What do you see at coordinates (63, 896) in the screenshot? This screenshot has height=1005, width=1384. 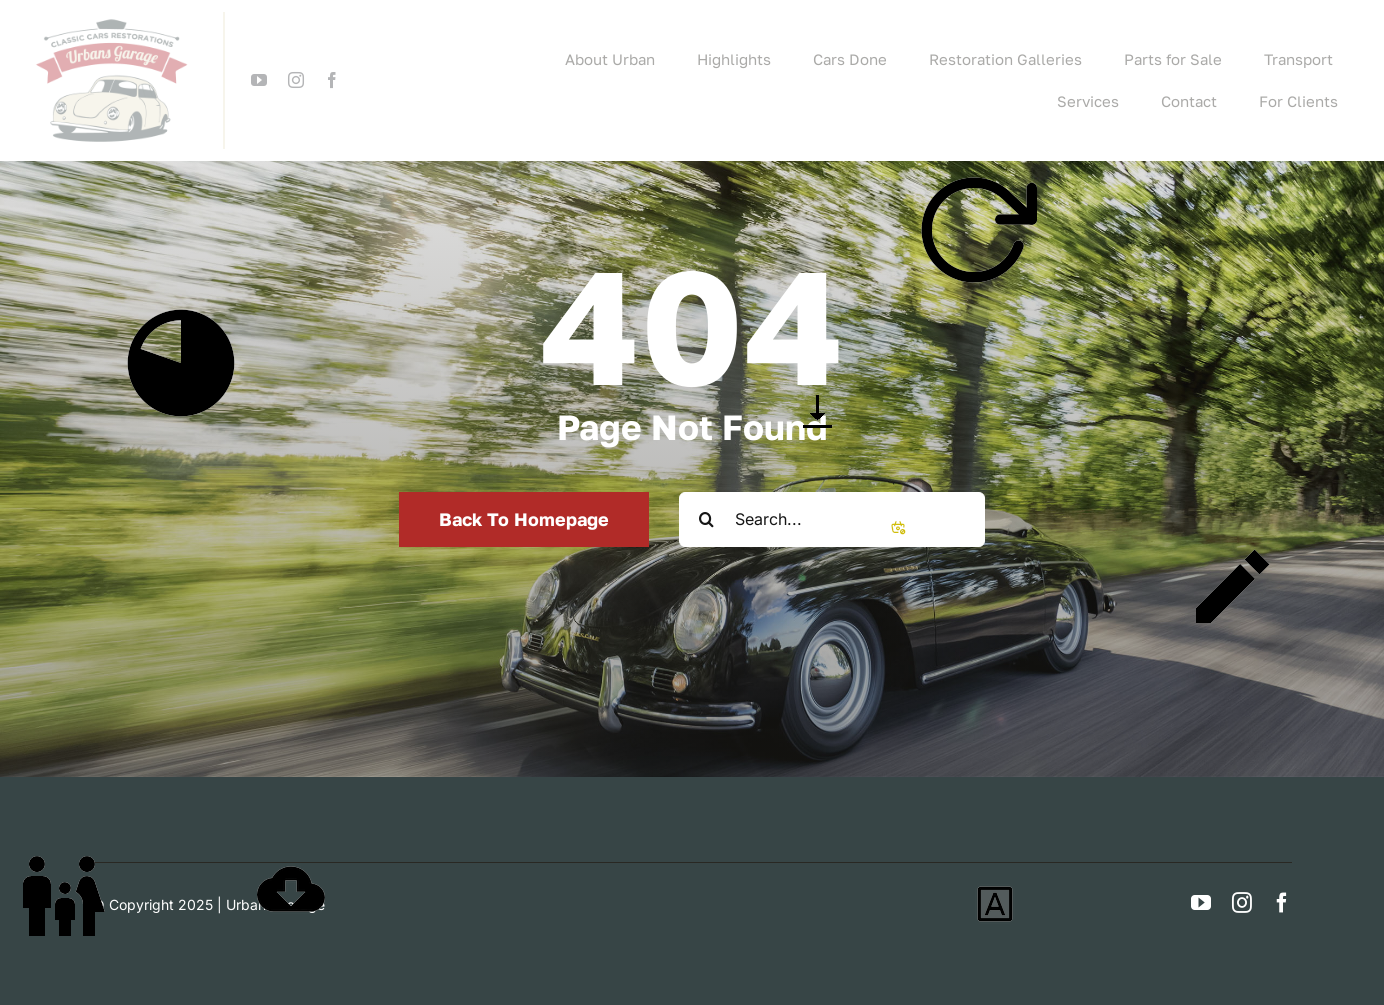 I see `indicates family restroom facility nearby` at bounding box center [63, 896].